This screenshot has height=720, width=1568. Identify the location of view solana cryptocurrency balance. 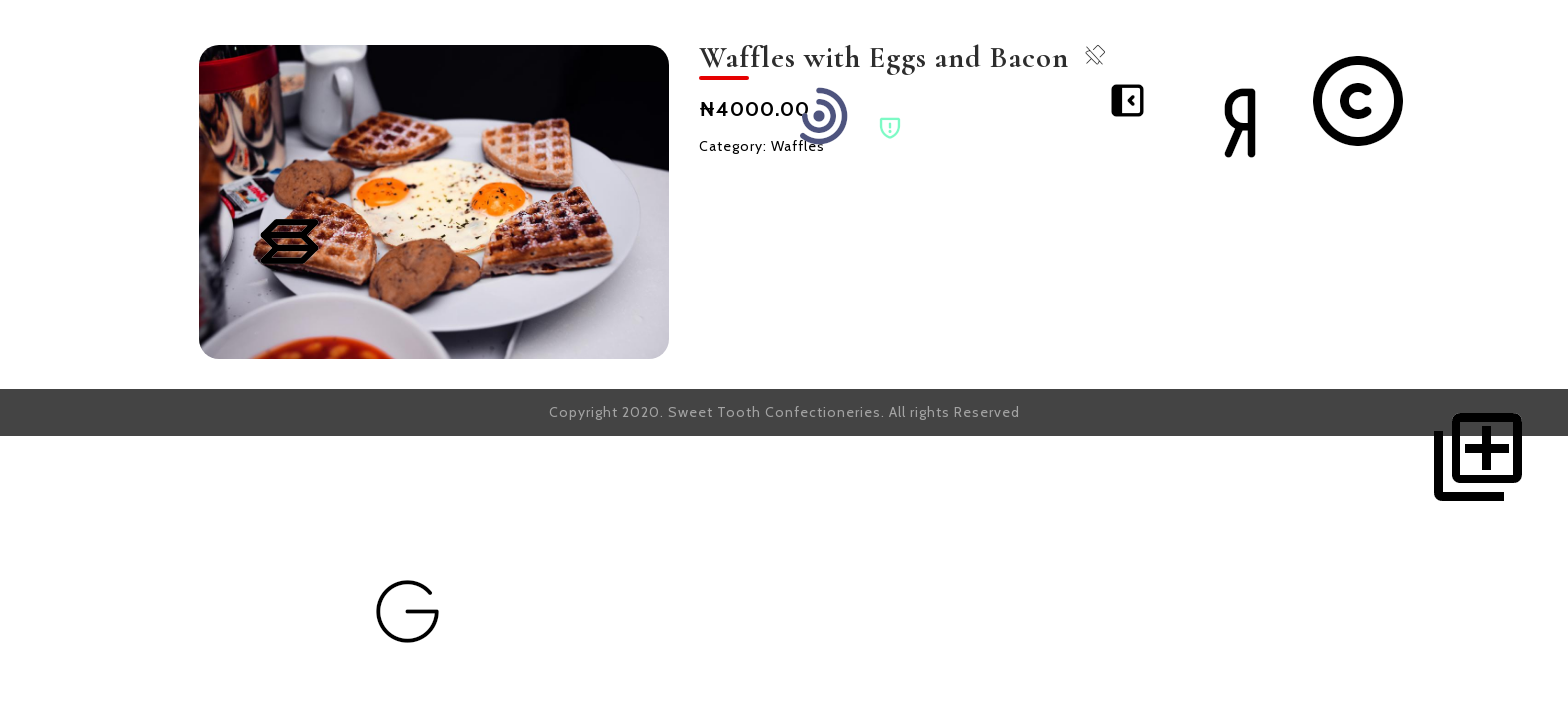
(289, 241).